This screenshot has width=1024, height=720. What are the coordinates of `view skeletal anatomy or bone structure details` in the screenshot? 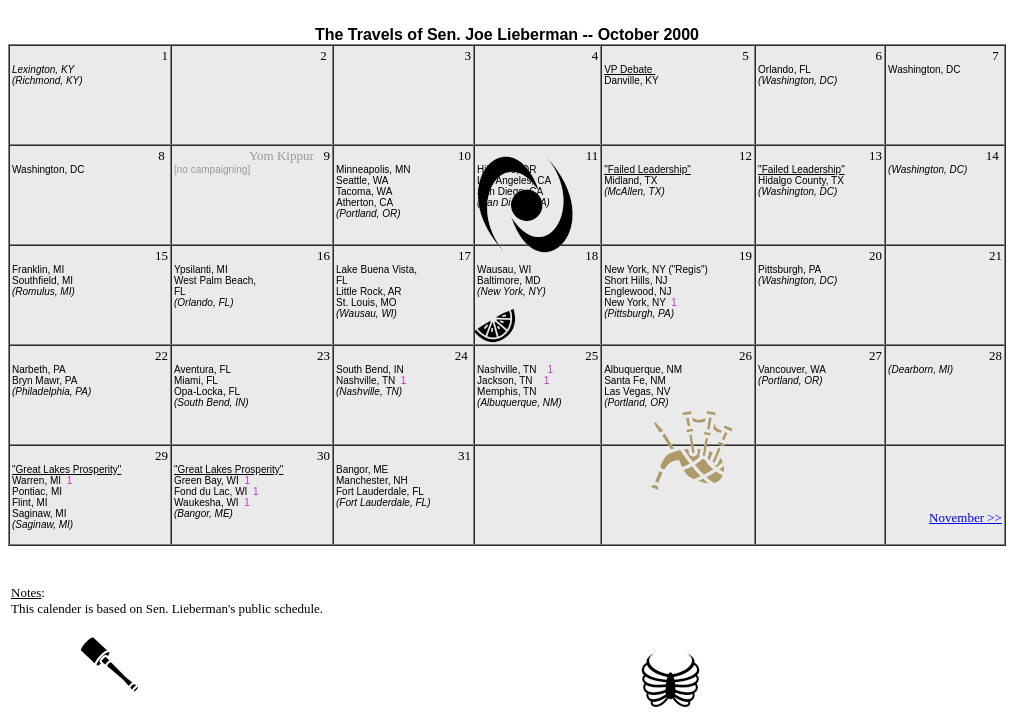 It's located at (670, 681).